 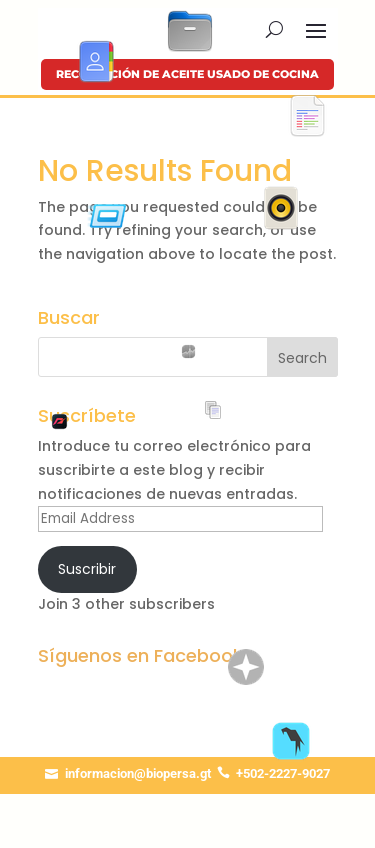 I want to click on launch need for speed payback, so click(x=59, y=421).